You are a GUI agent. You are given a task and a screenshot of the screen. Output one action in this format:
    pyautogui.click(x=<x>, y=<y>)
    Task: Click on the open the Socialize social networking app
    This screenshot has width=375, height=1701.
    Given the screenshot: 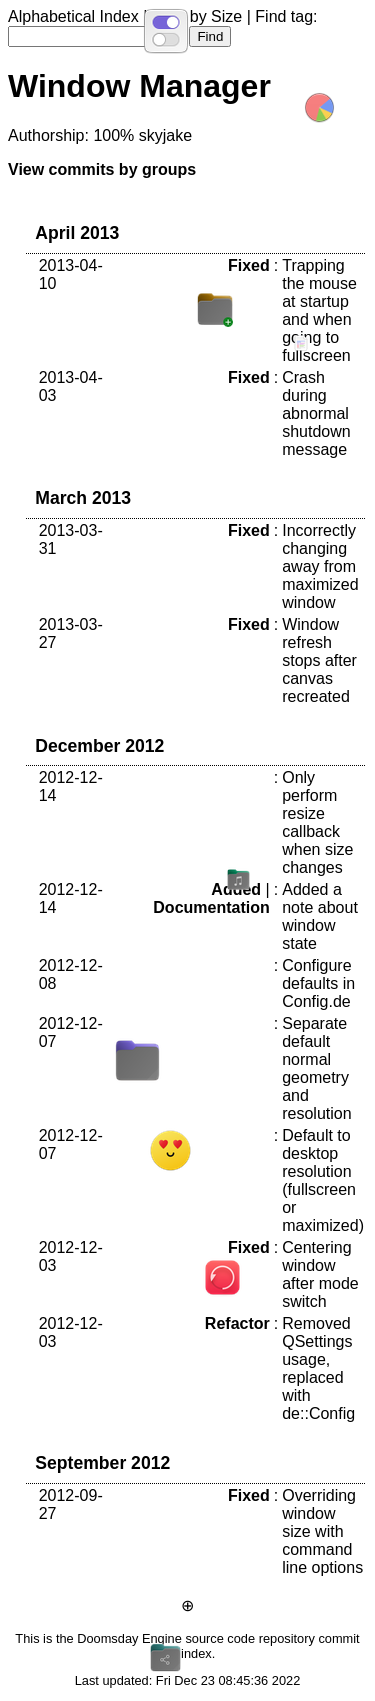 What is the action you would take?
    pyautogui.click(x=170, y=1150)
    